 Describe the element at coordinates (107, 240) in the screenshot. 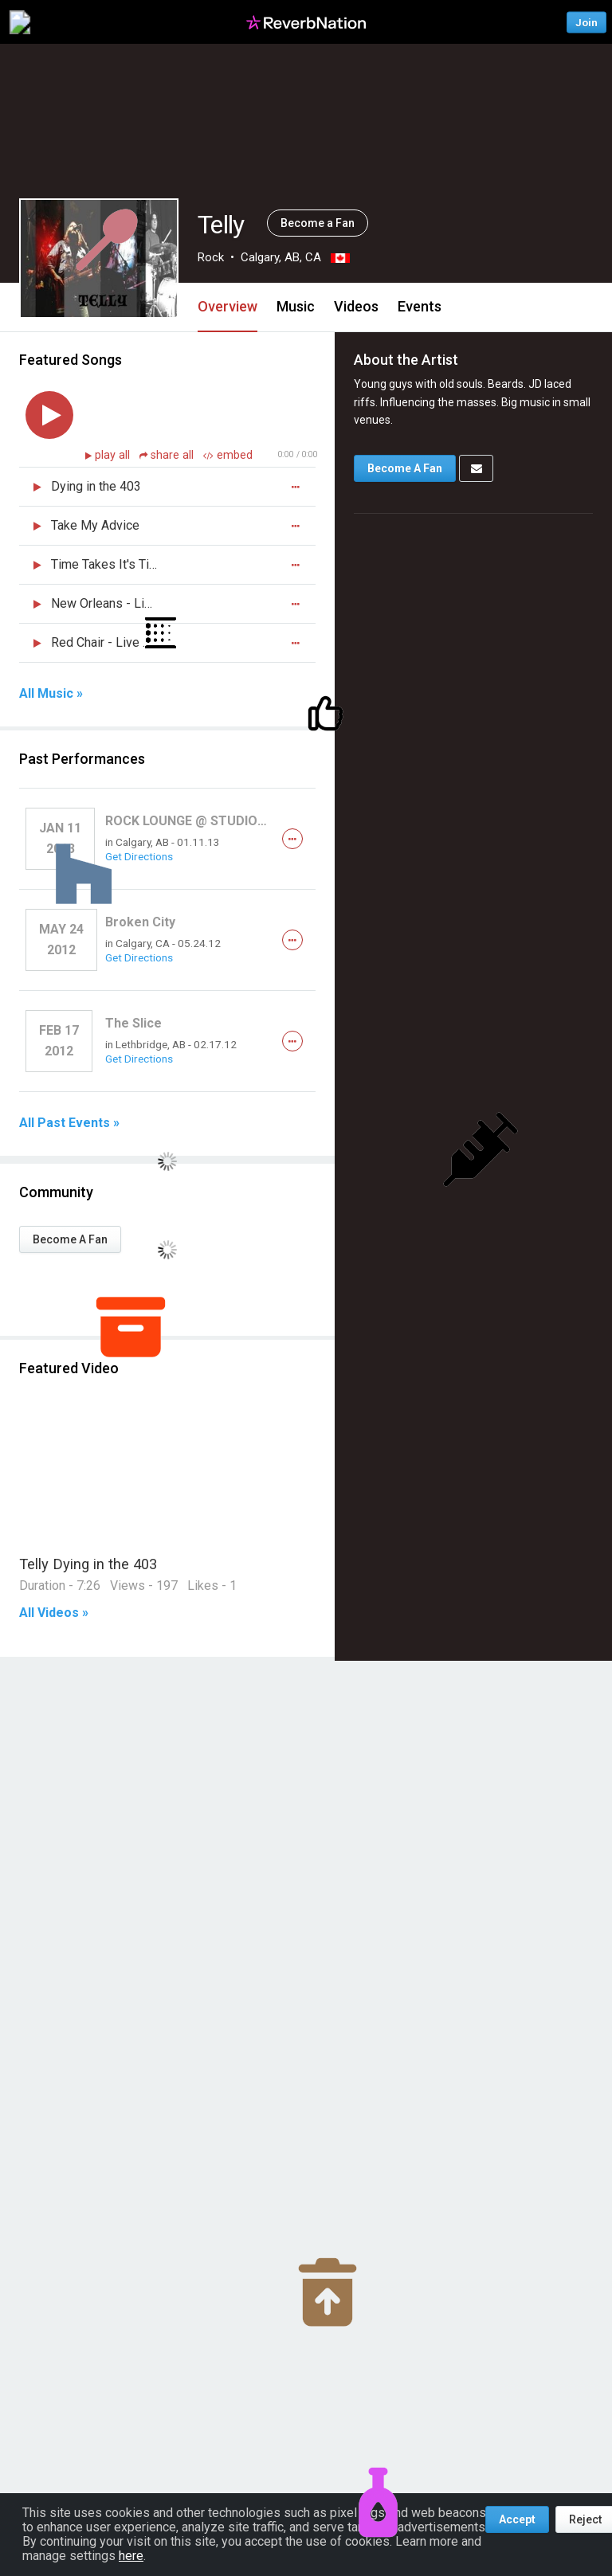

I see `access food or dining options` at that location.